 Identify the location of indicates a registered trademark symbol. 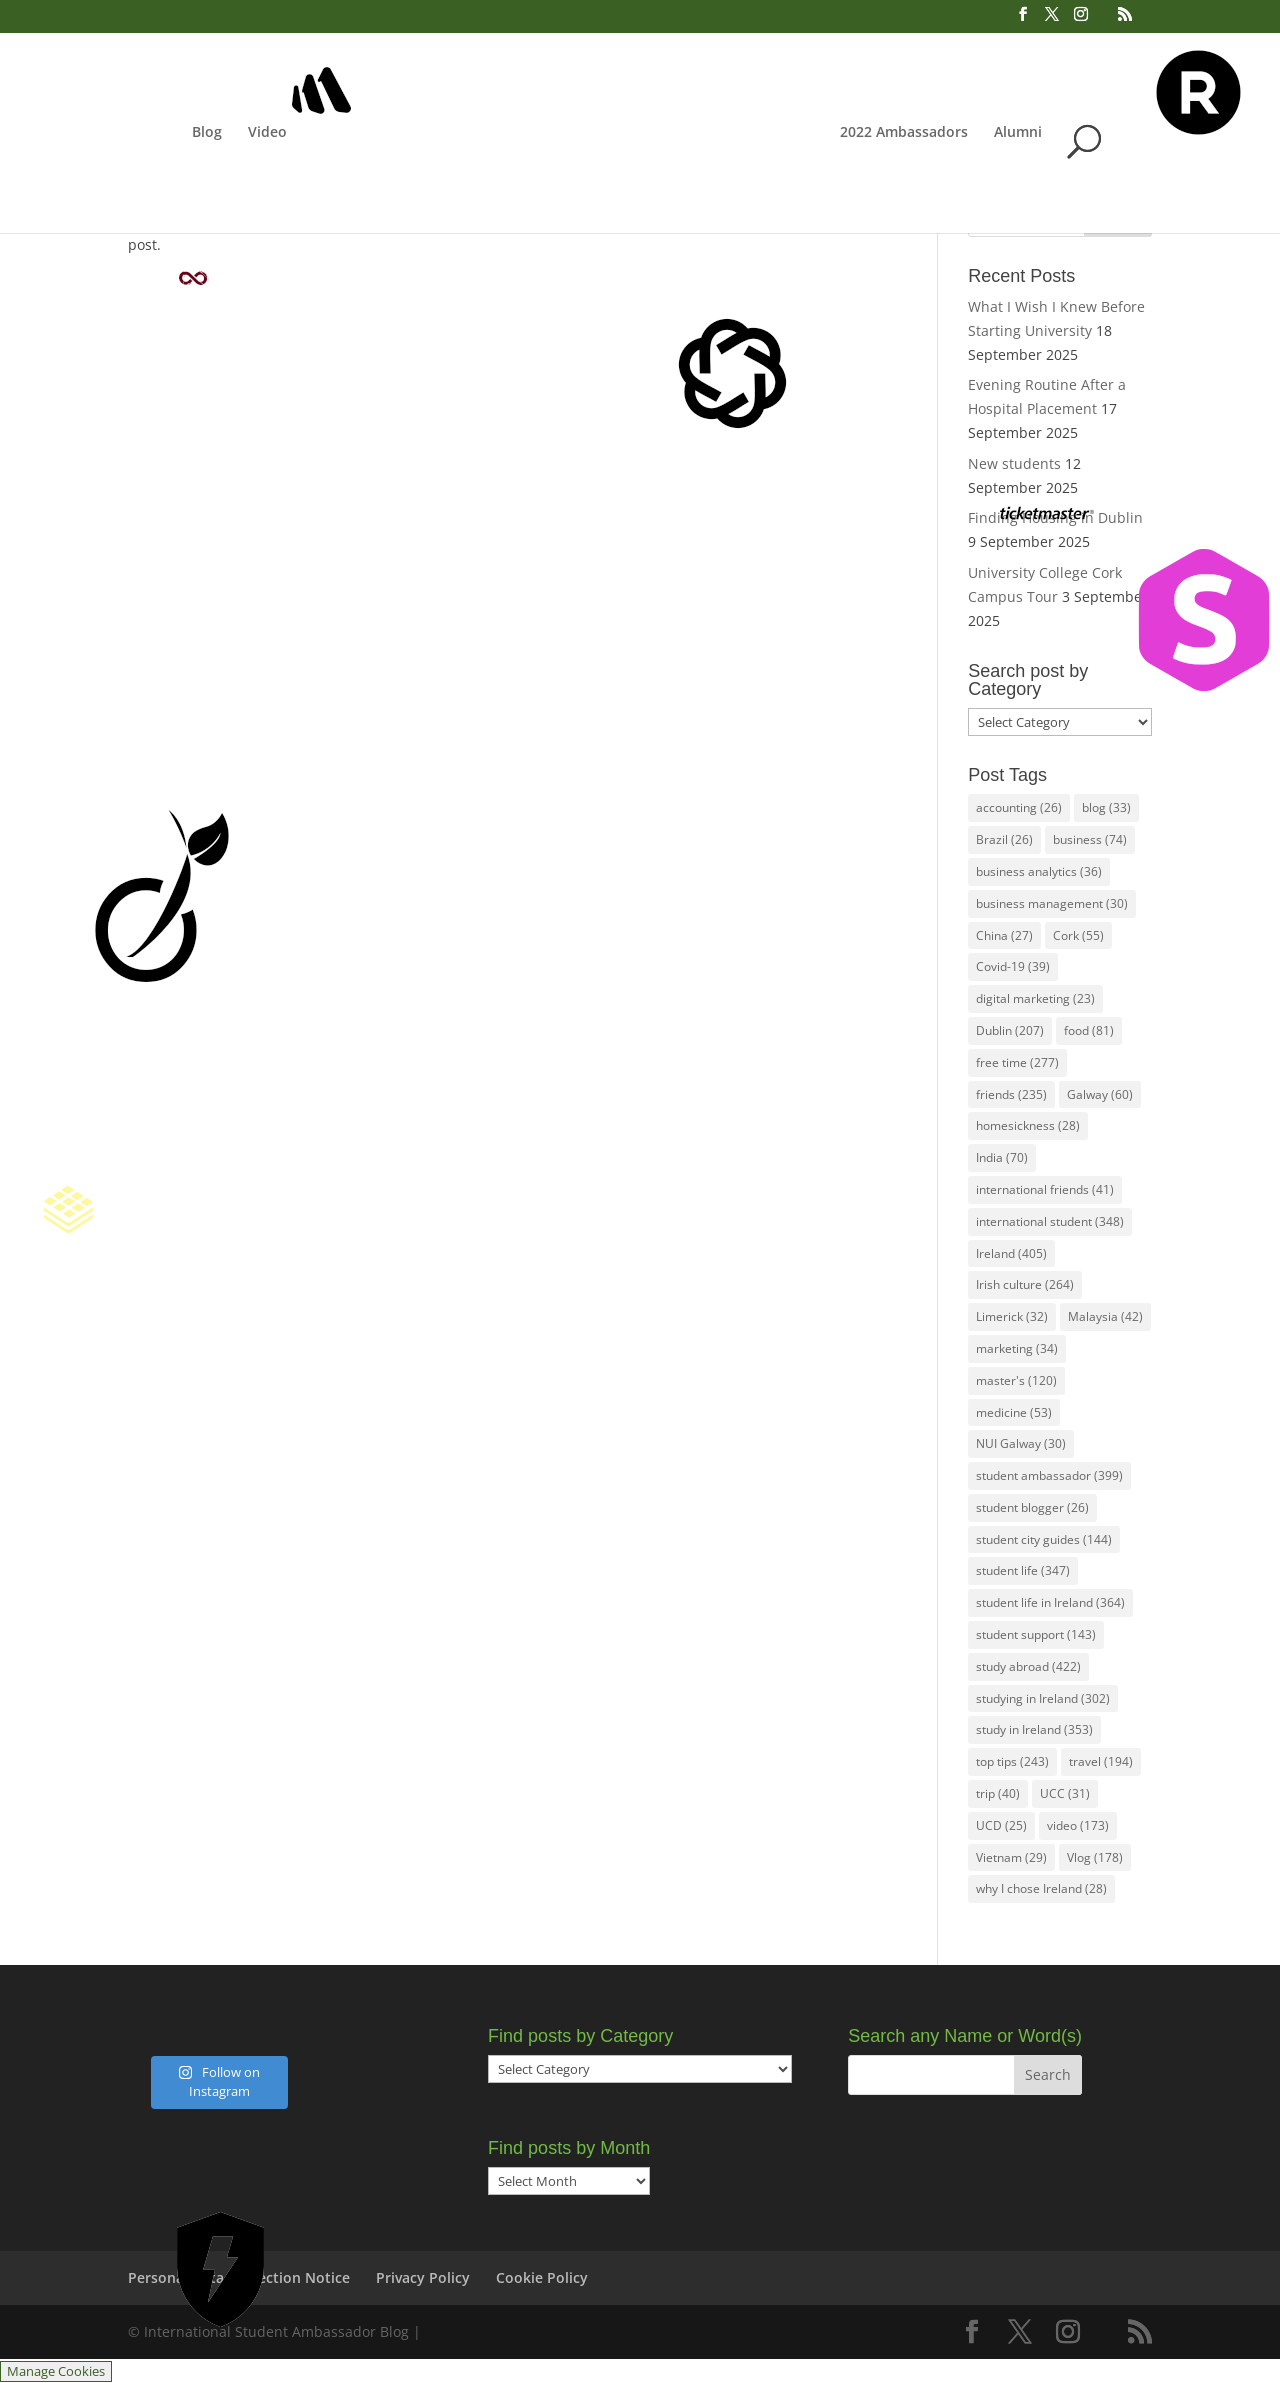
(1198, 92).